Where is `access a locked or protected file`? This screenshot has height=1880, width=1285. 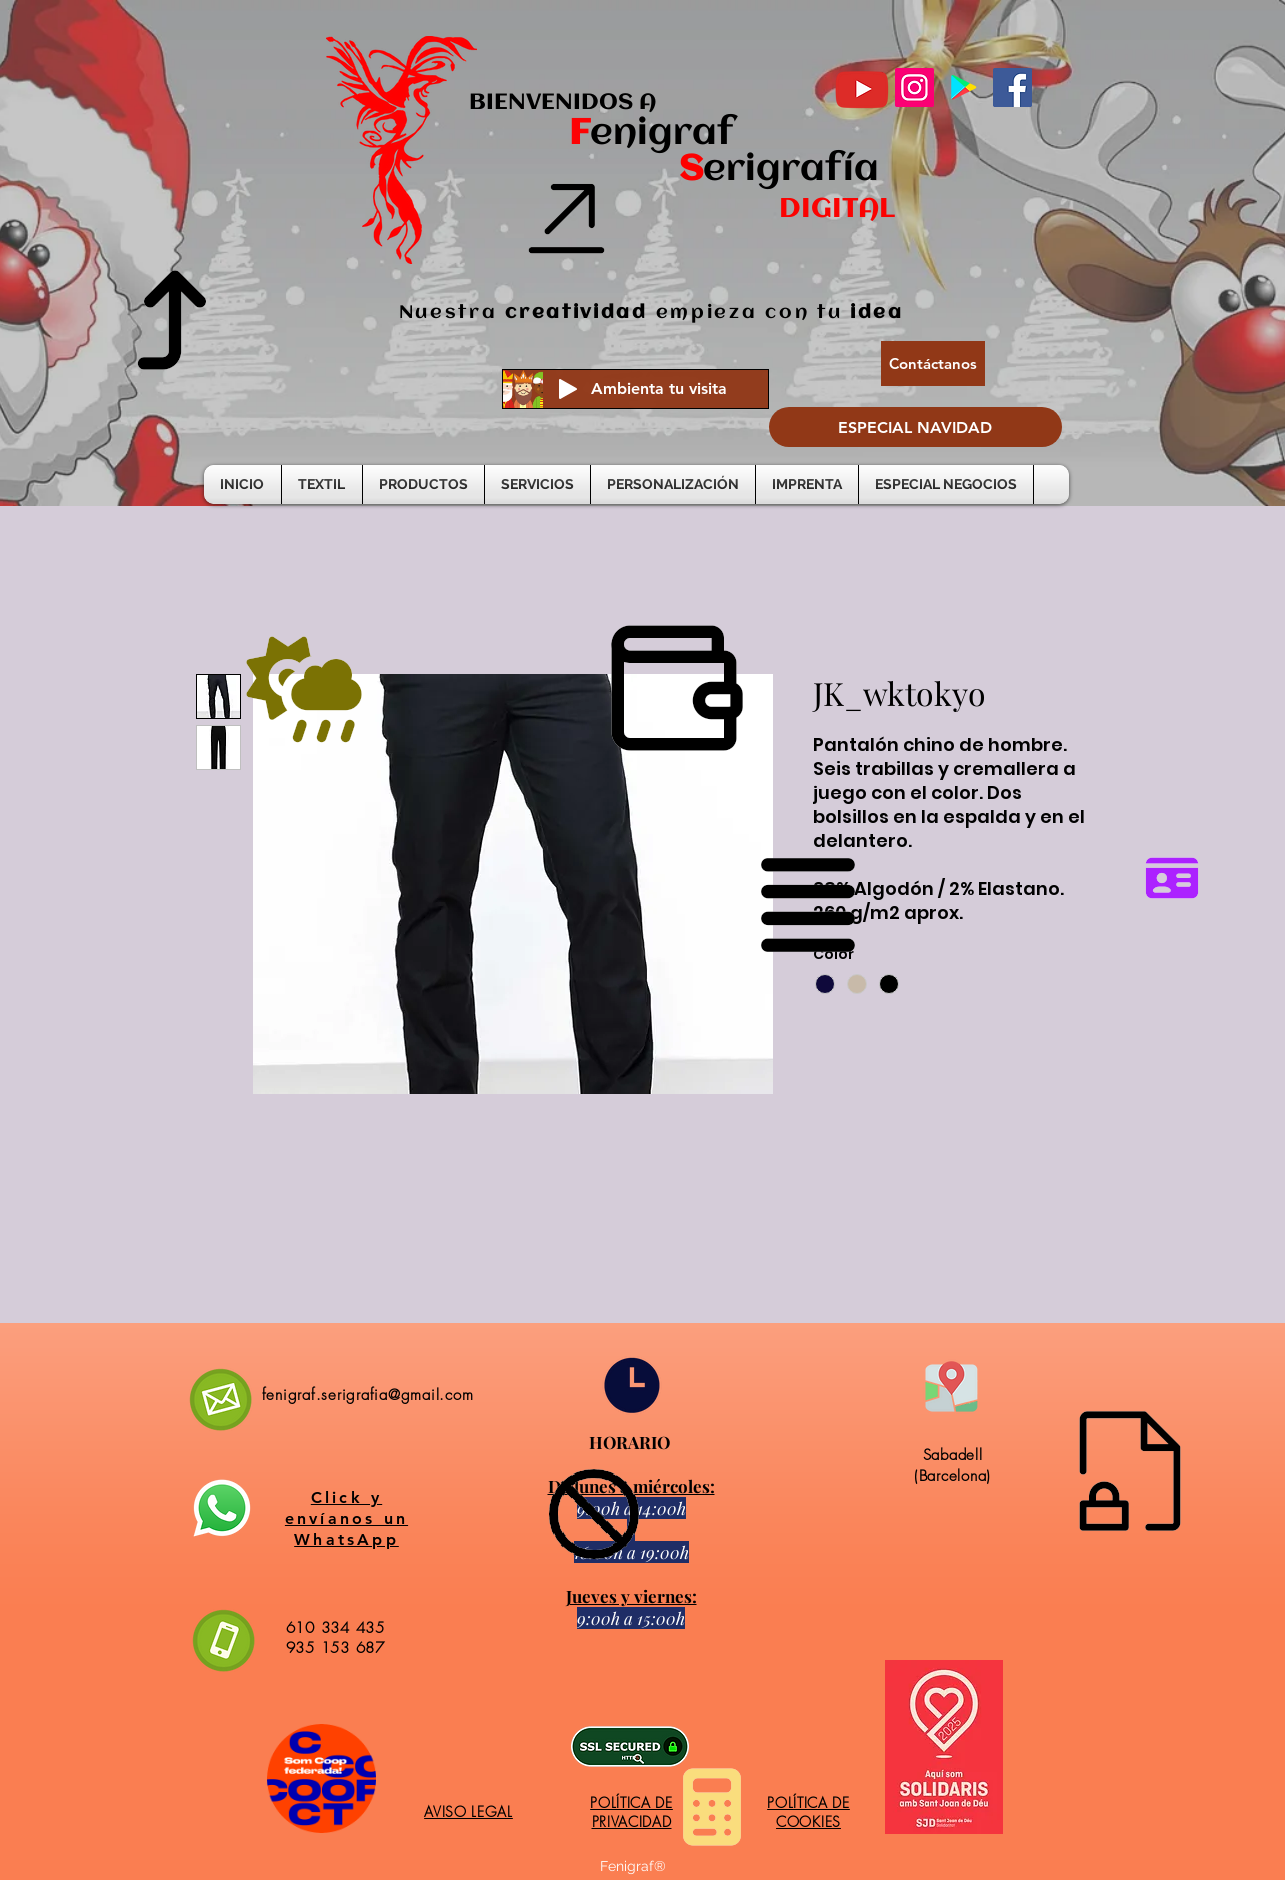
access a locked or protected file is located at coordinates (1130, 1471).